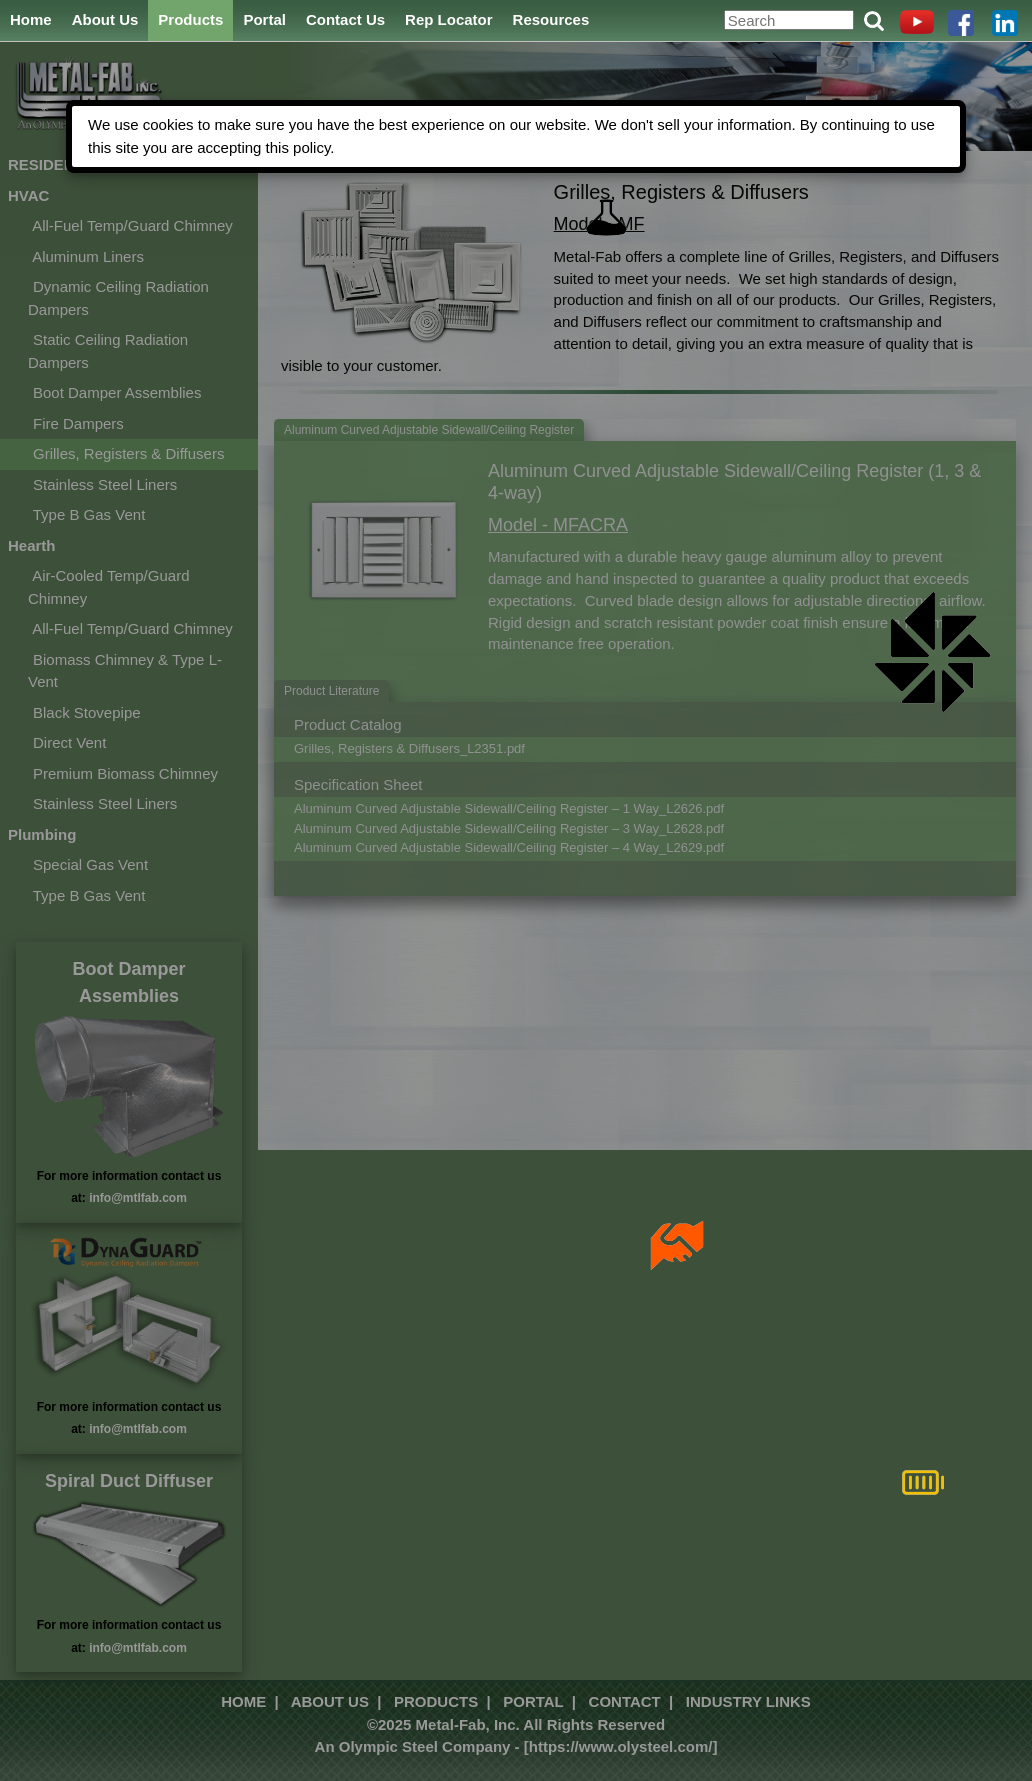 This screenshot has width=1032, height=1781. I want to click on access help or support resources, so click(677, 1244).